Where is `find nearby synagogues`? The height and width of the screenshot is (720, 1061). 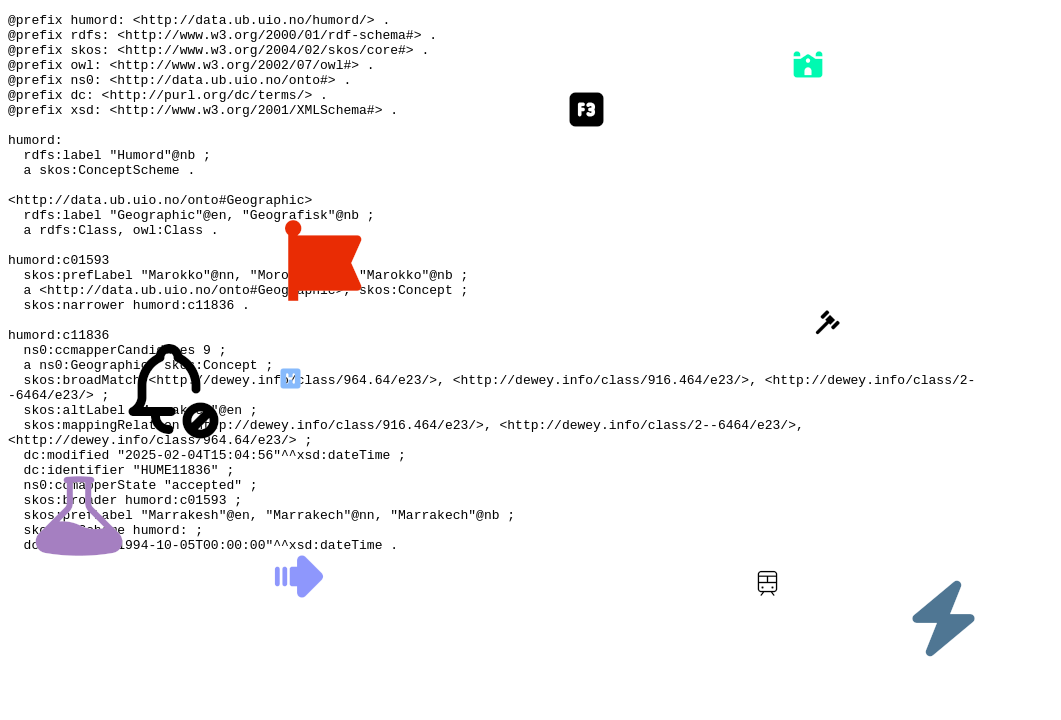 find nearby synagogues is located at coordinates (808, 64).